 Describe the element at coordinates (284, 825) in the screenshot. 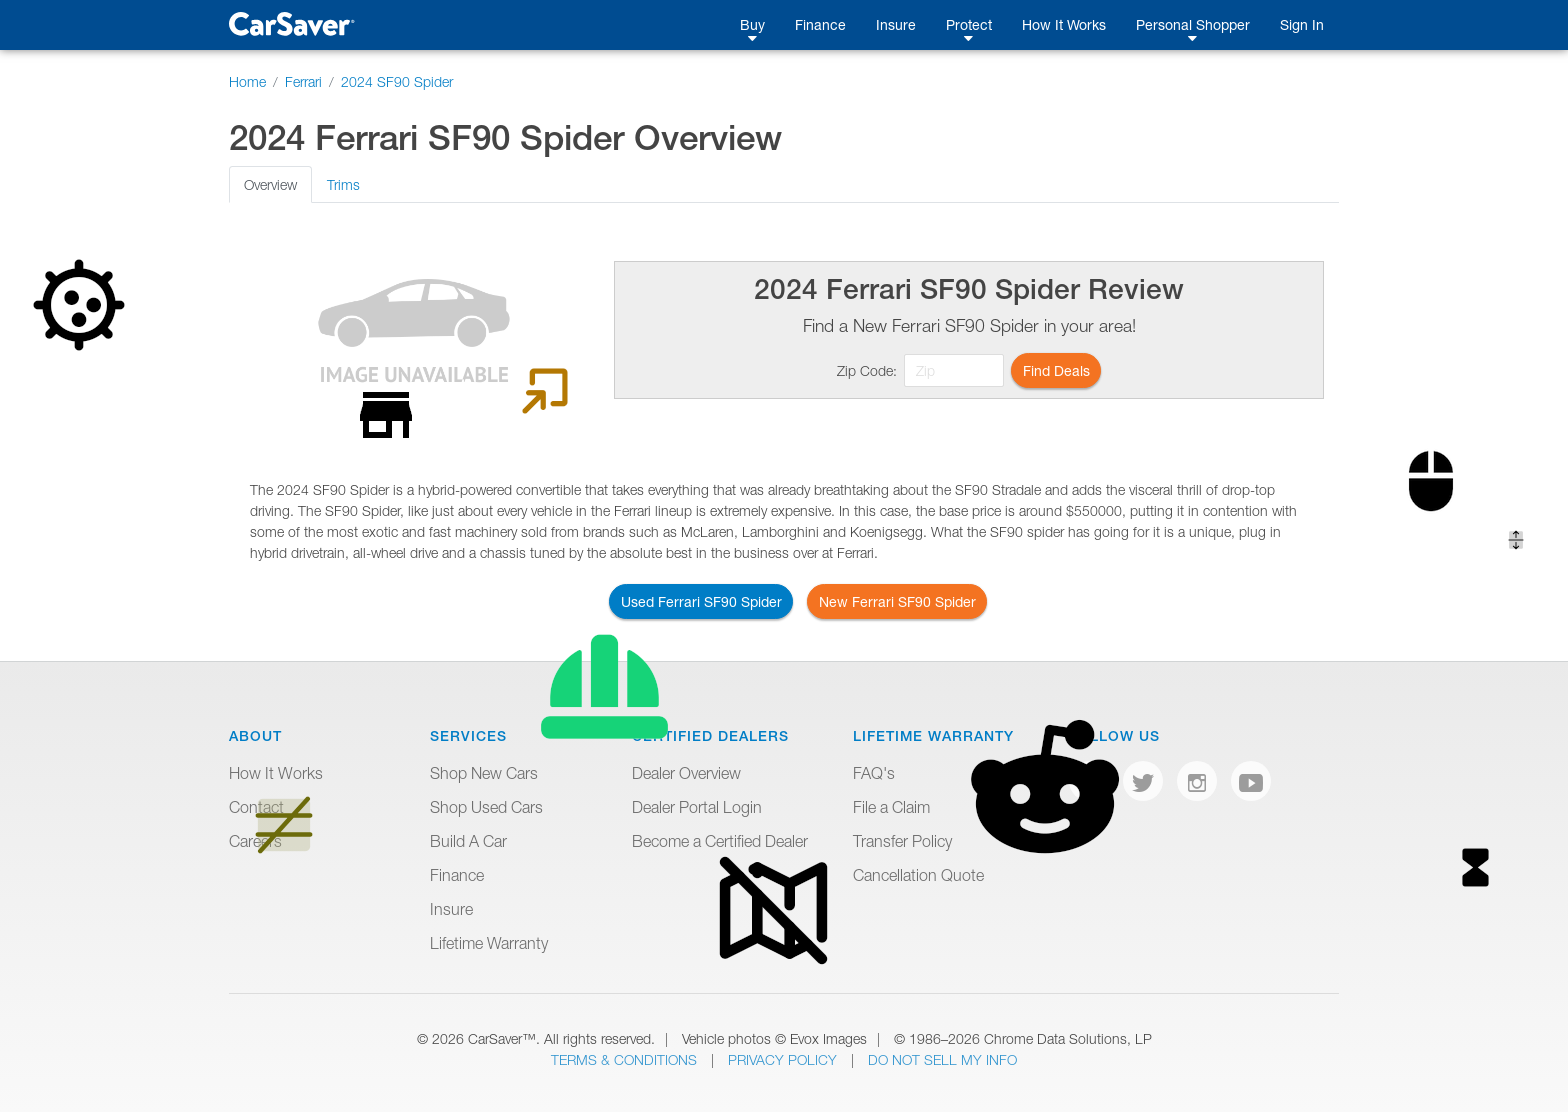

I see `indicates values are not equal or matching` at that location.